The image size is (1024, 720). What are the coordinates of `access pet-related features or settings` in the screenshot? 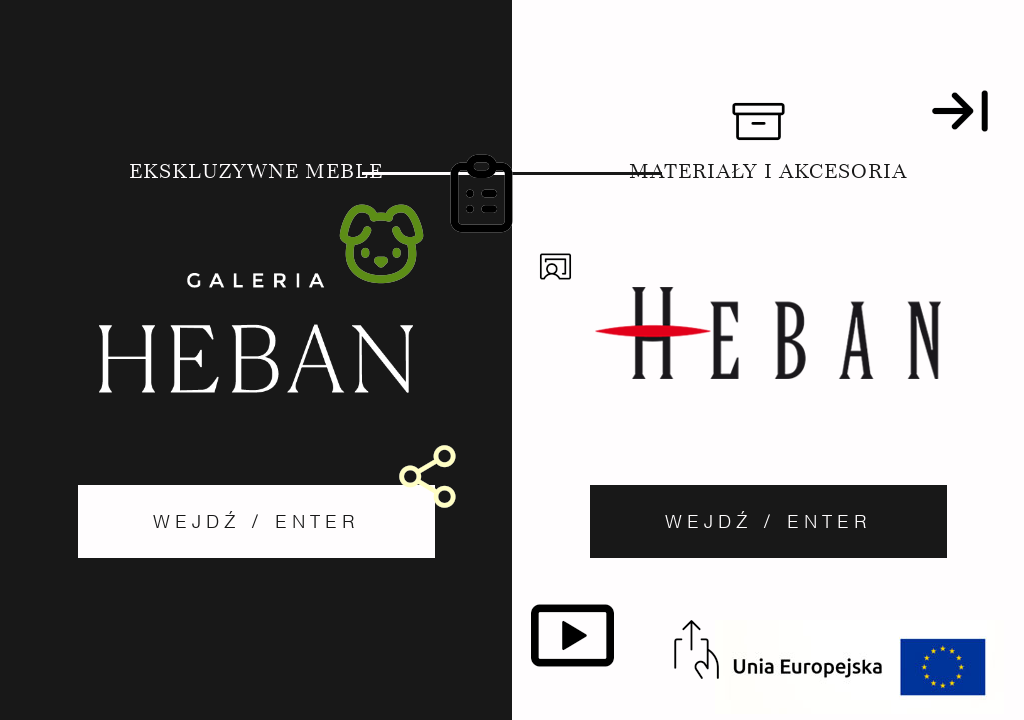 It's located at (381, 244).